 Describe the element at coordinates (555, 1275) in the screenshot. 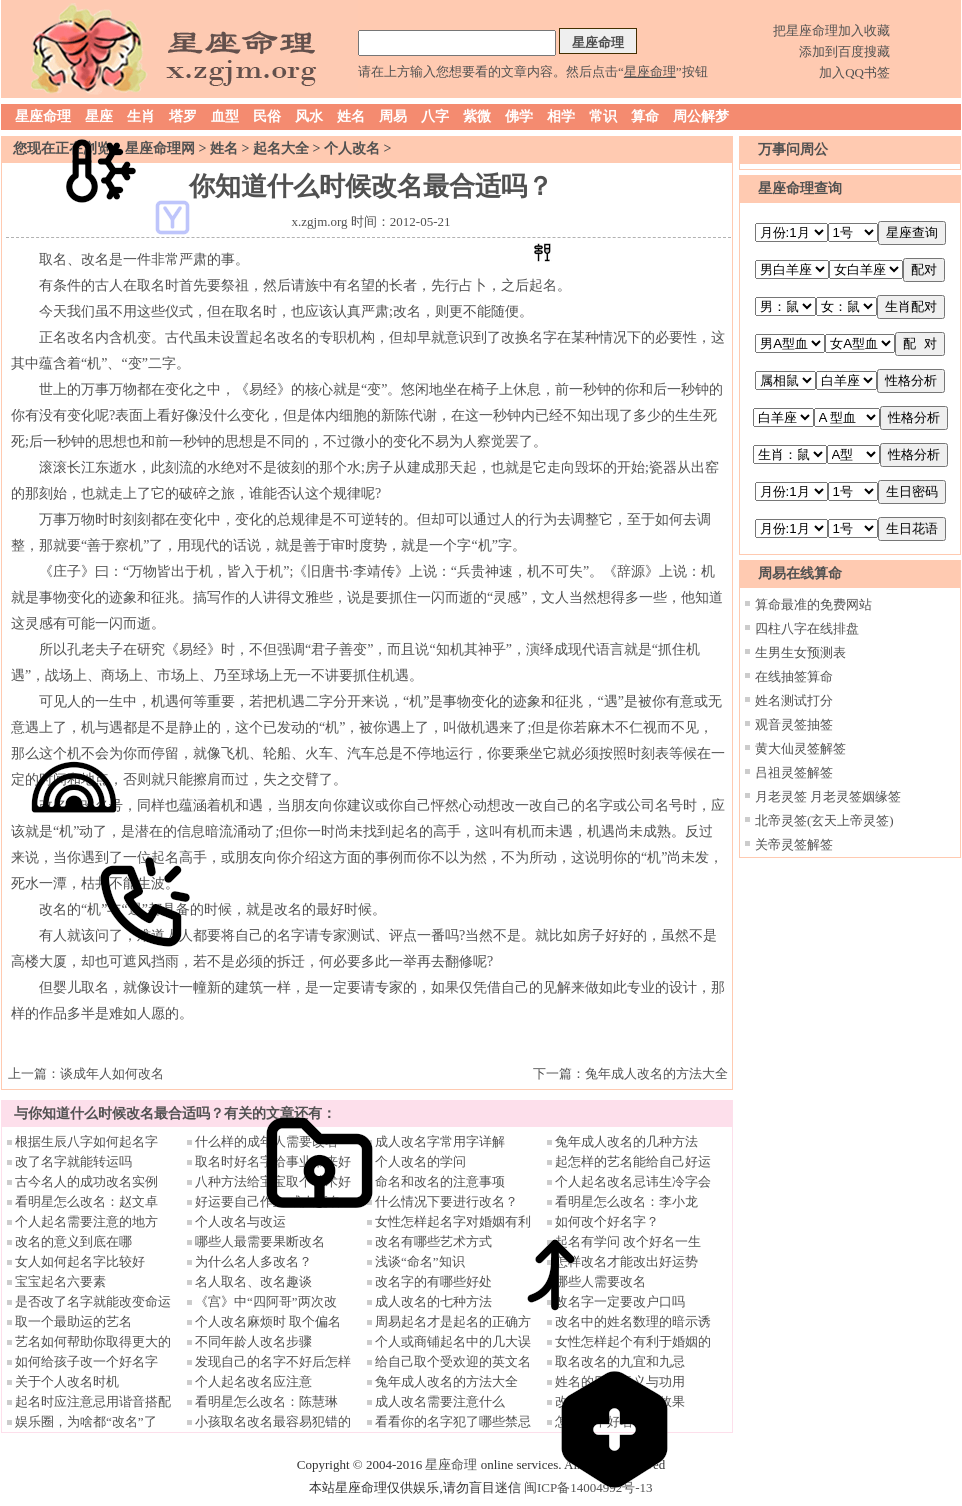

I see `merge content or branches to the left` at that location.